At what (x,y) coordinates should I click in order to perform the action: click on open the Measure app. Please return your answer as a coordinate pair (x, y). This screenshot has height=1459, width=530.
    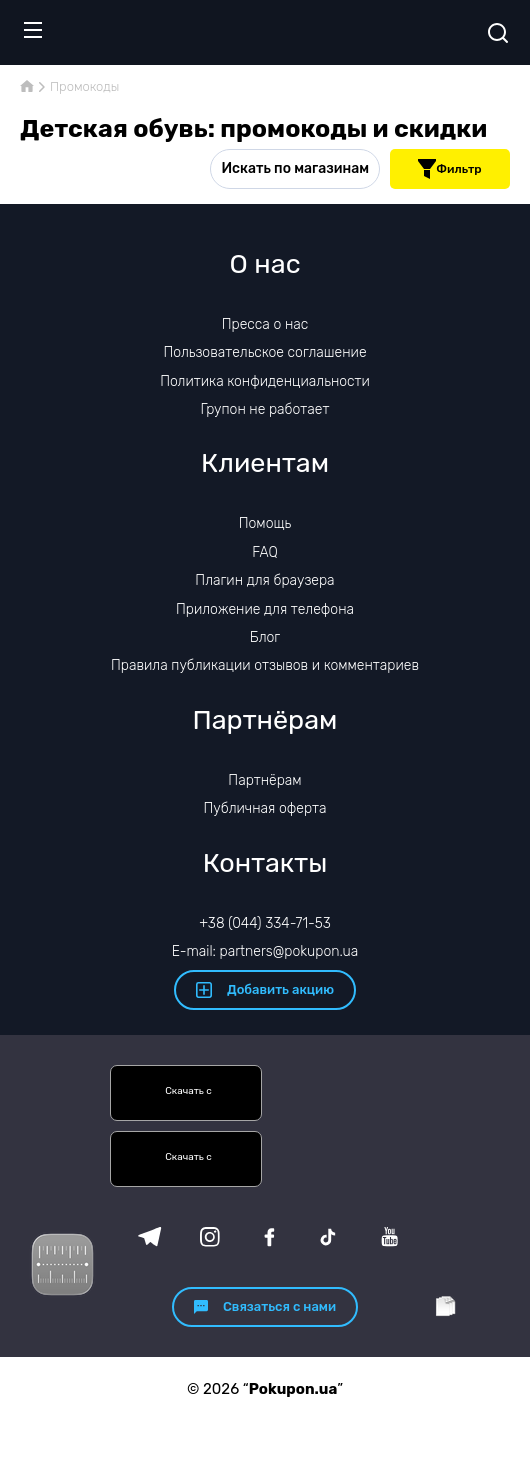
    Looking at the image, I should click on (62, 1264).